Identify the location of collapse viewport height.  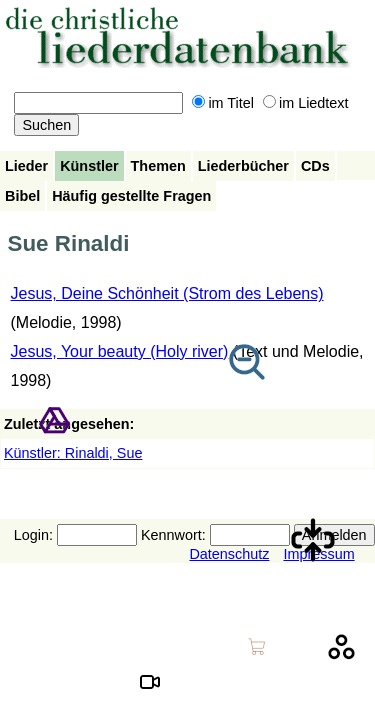
(313, 540).